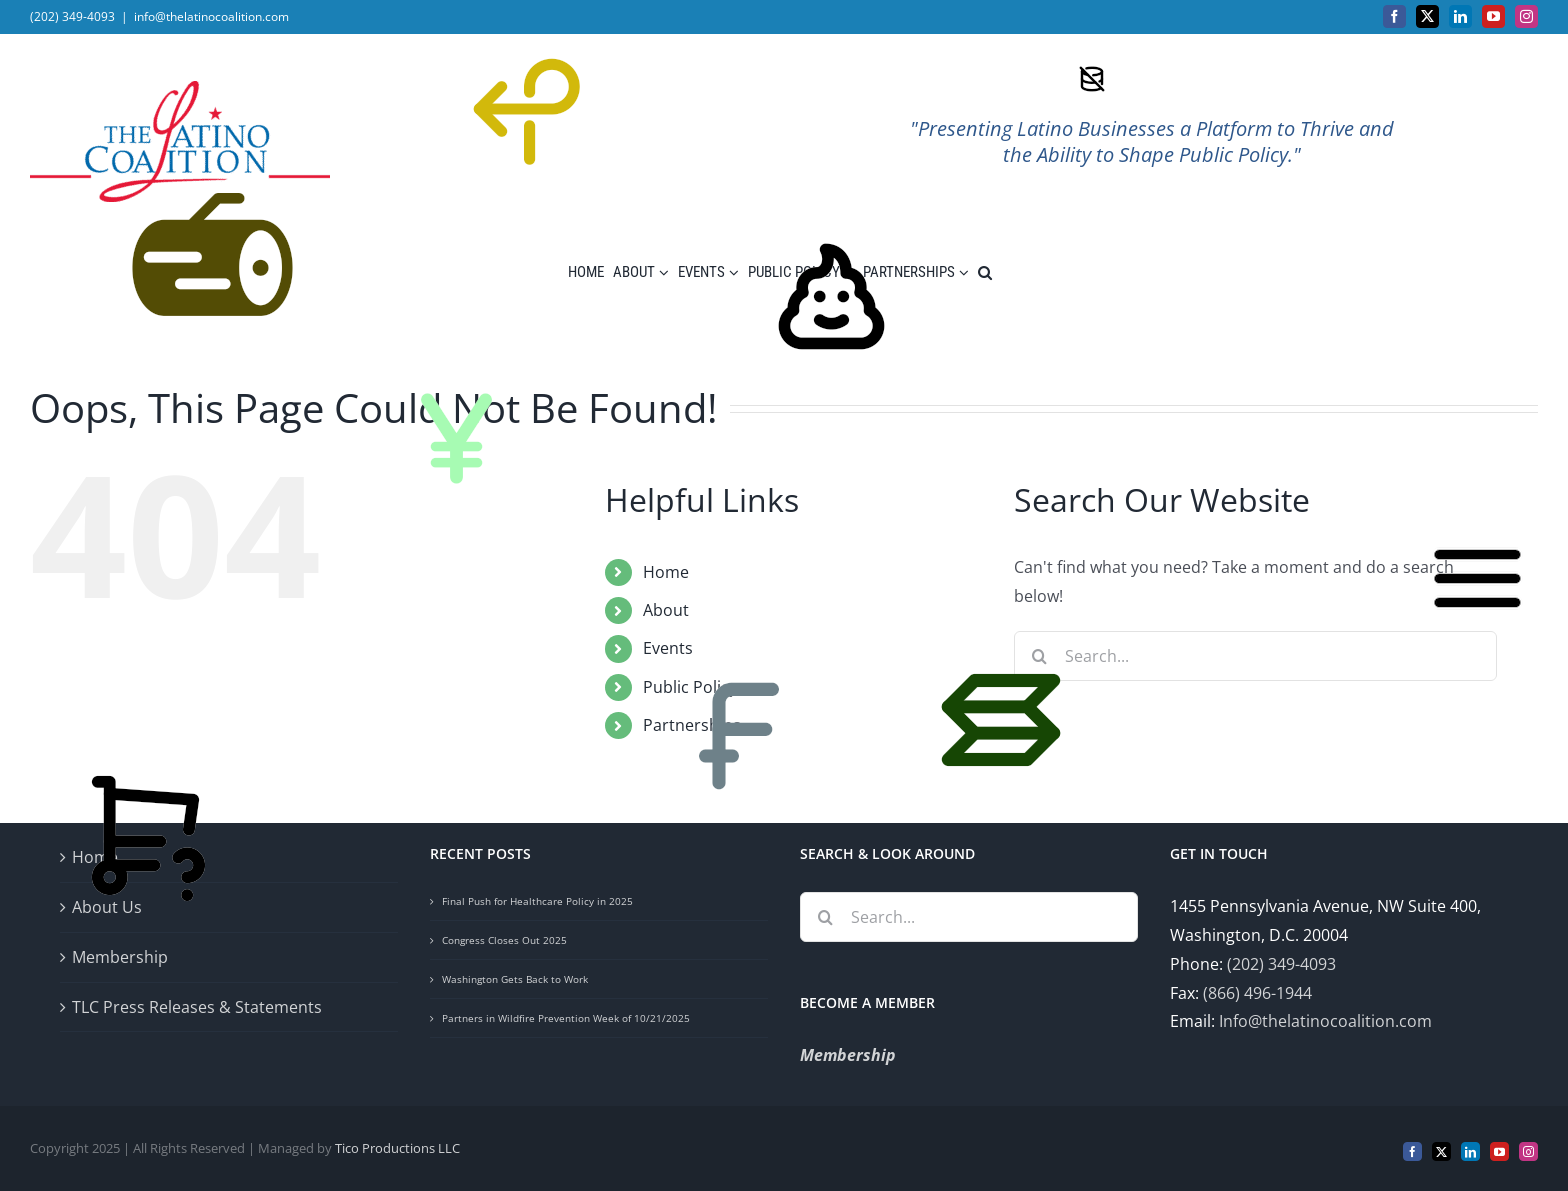 The image size is (1568, 1191). Describe the element at coordinates (831, 296) in the screenshot. I see `add a poop emoji reaction` at that location.